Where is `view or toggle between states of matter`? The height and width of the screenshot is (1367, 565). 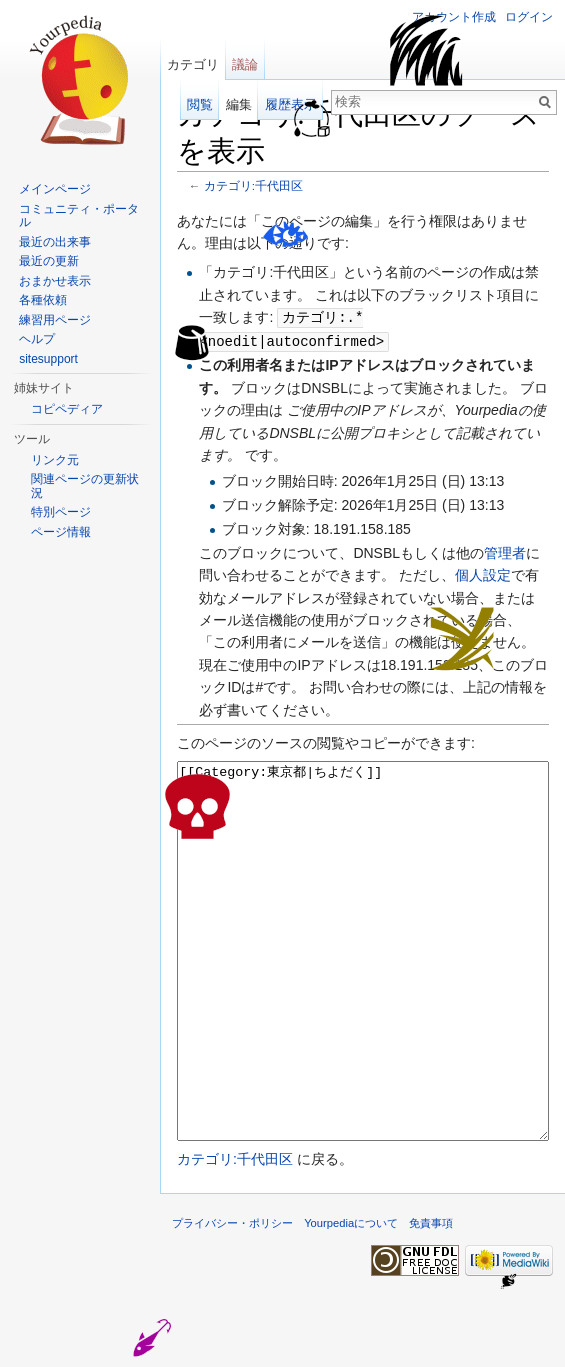
view or toggle between states of matter is located at coordinates (311, 119).